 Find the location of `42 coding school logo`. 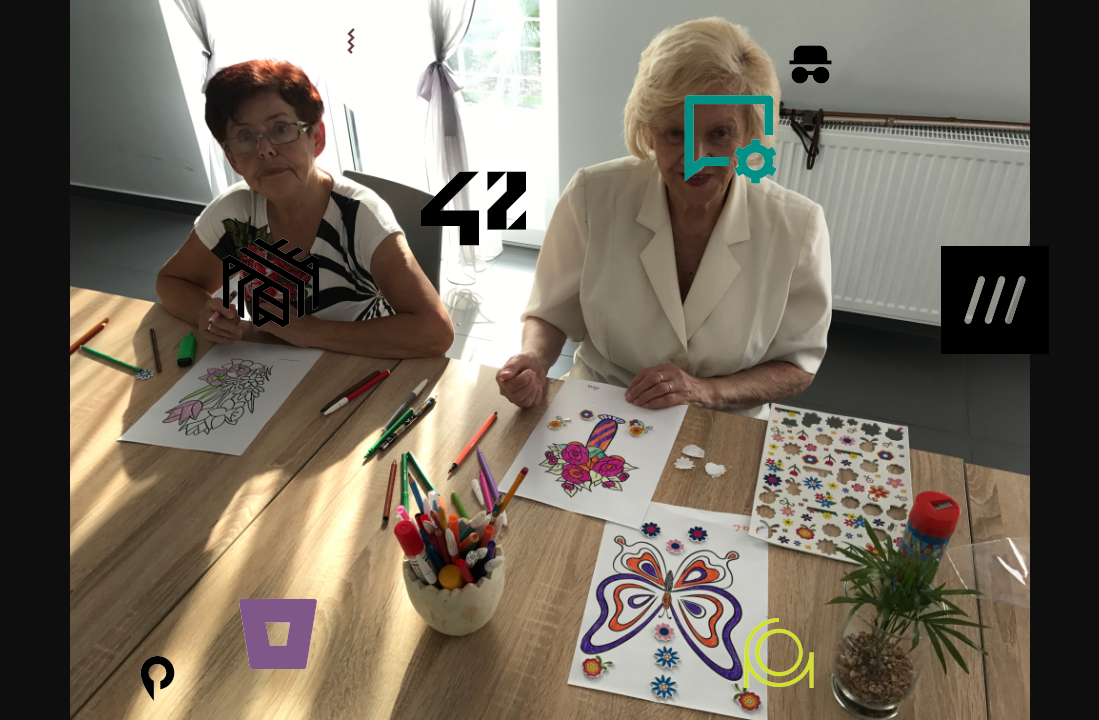

42 coding school logo is located at coordinates (473, 208).